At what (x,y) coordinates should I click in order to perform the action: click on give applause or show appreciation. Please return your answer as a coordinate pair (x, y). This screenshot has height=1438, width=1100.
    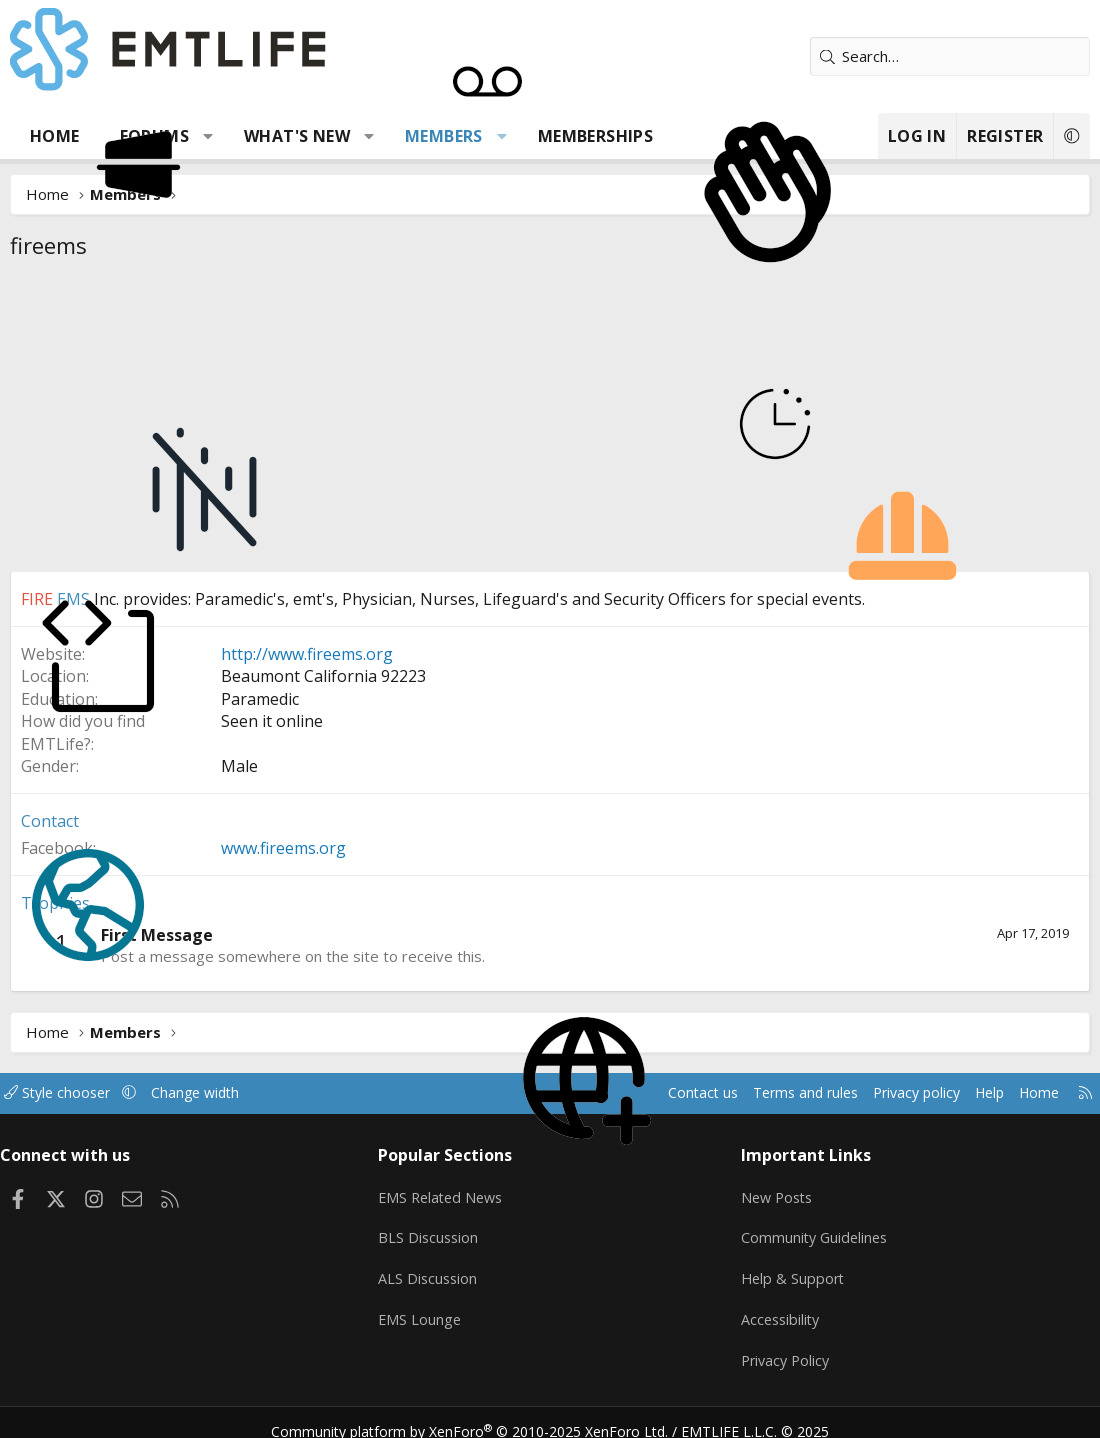
    Looking at the image, I should click on (770, 192).